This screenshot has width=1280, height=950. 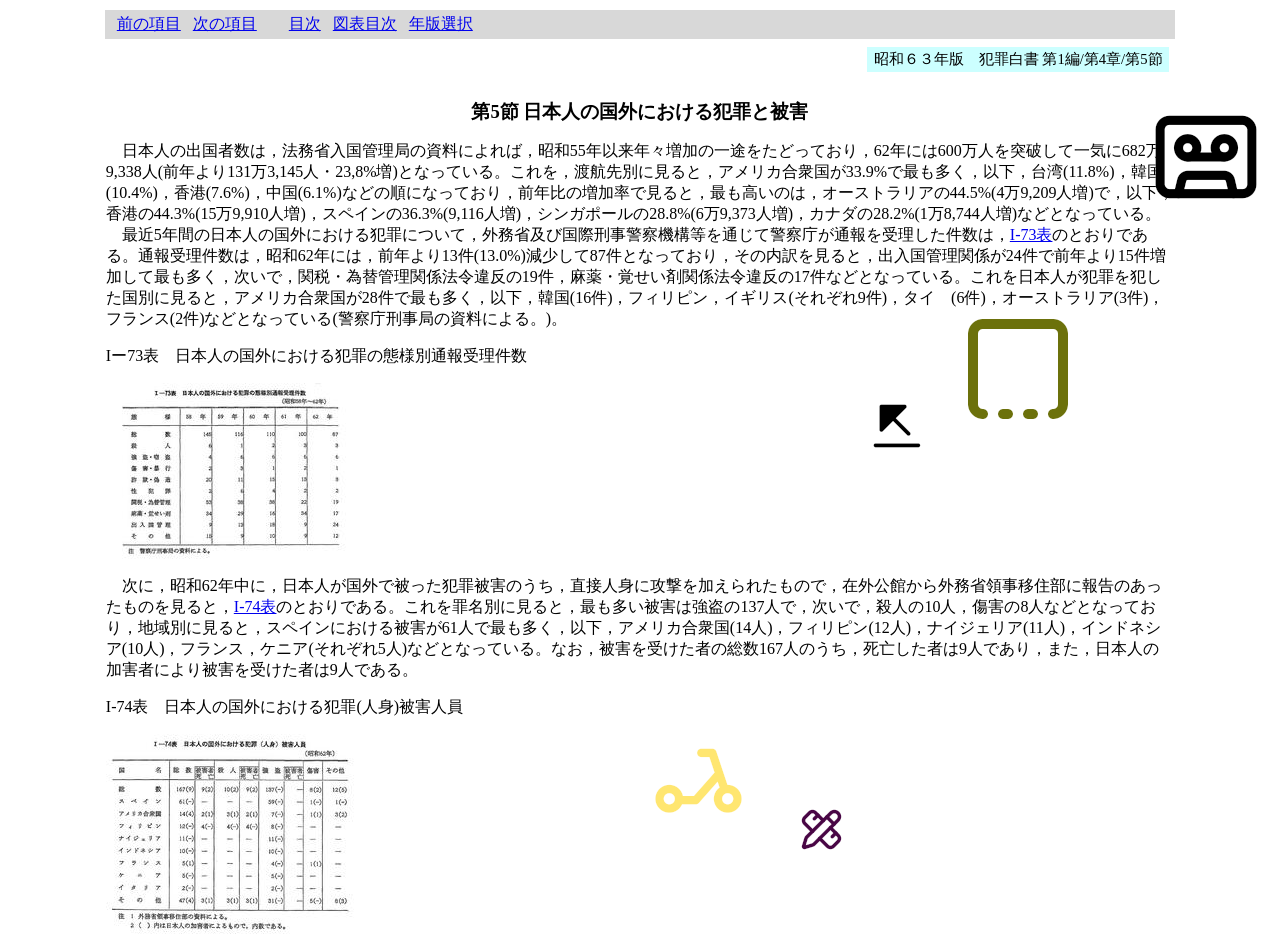 What do you see at coordinates (1206, 157) in the screenshot?
I see `access audio recordings or voice memos` at bounding box center [1206, 157].